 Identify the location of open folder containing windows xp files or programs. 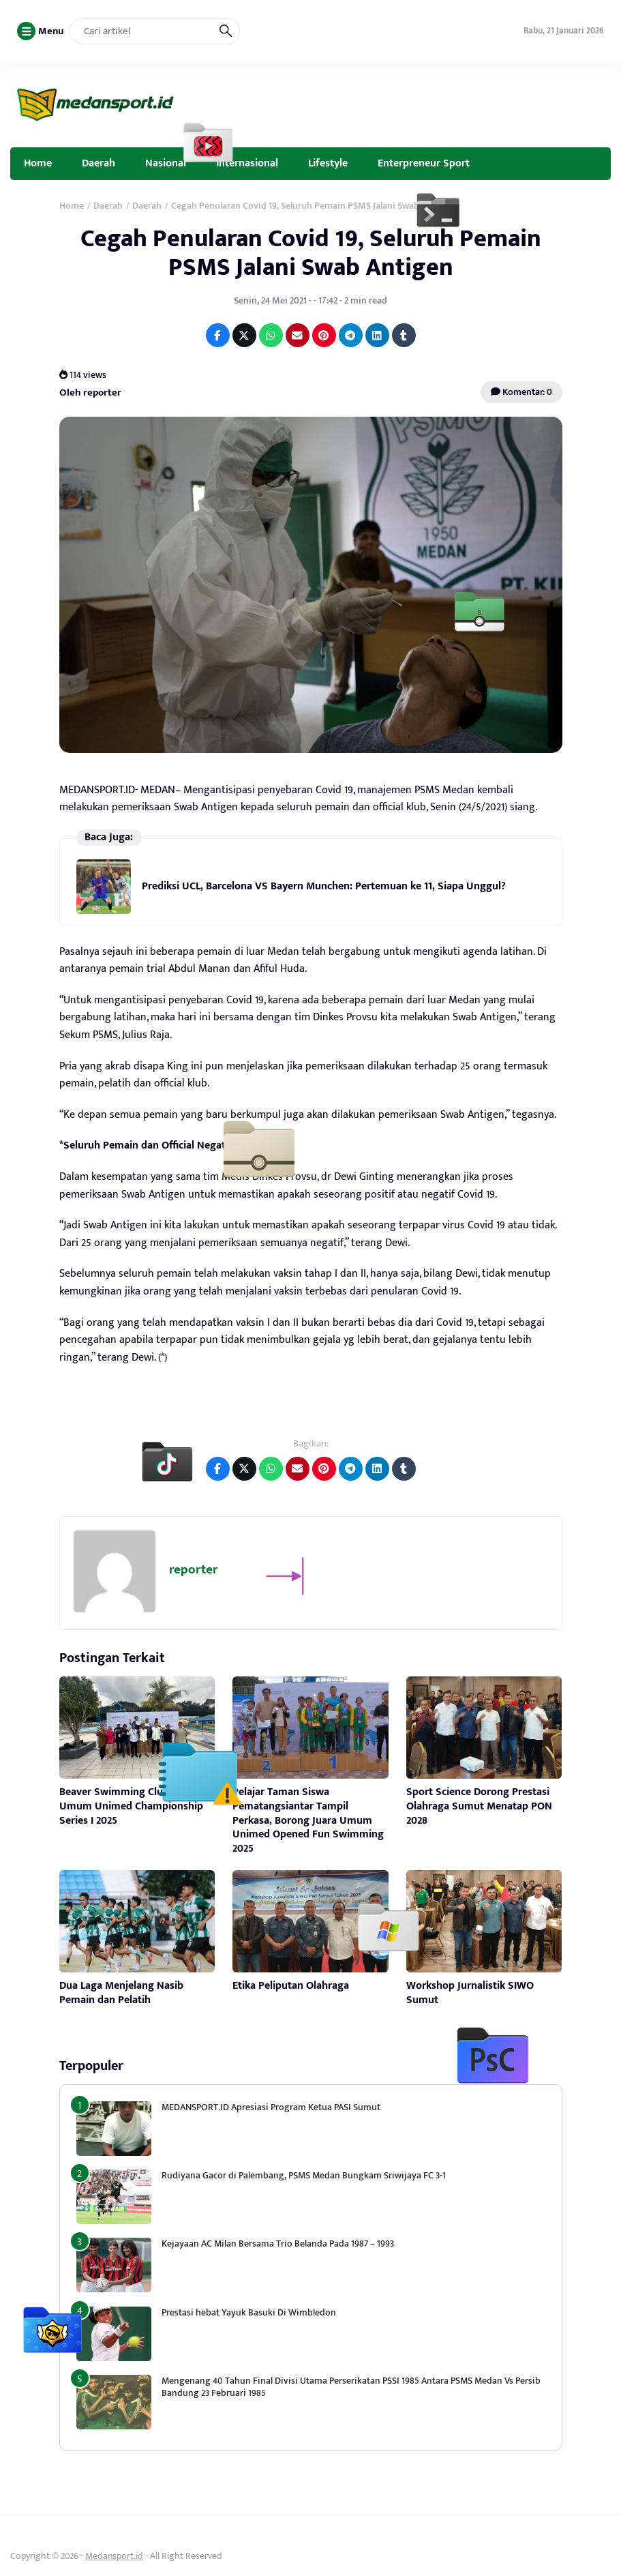
(388, 1929).